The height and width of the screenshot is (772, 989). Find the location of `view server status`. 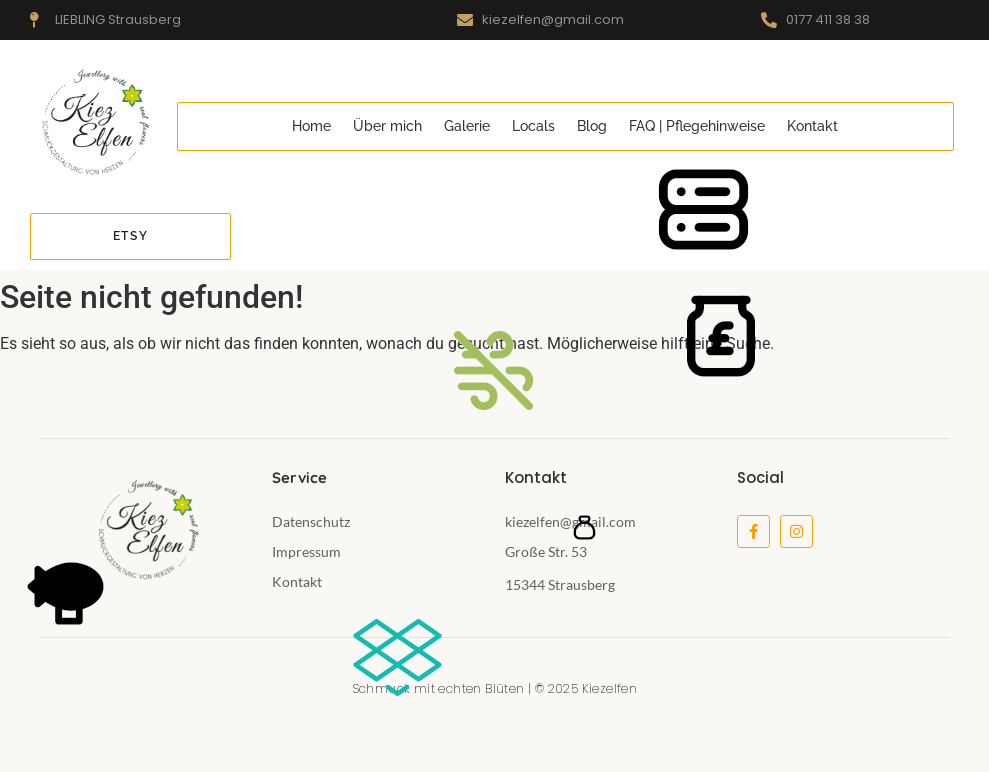

view server status is located at coordinates (703, 209).